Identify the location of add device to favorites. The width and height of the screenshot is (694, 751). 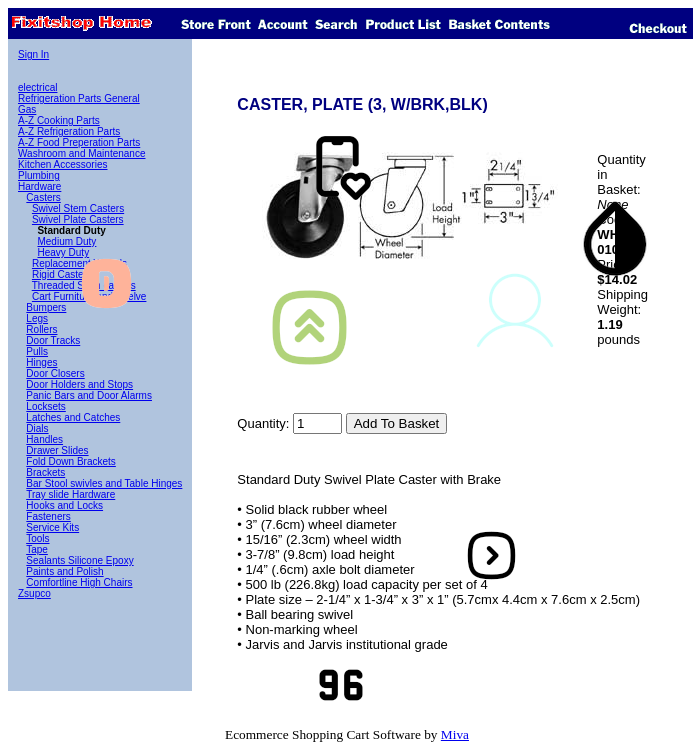
(337, 166).